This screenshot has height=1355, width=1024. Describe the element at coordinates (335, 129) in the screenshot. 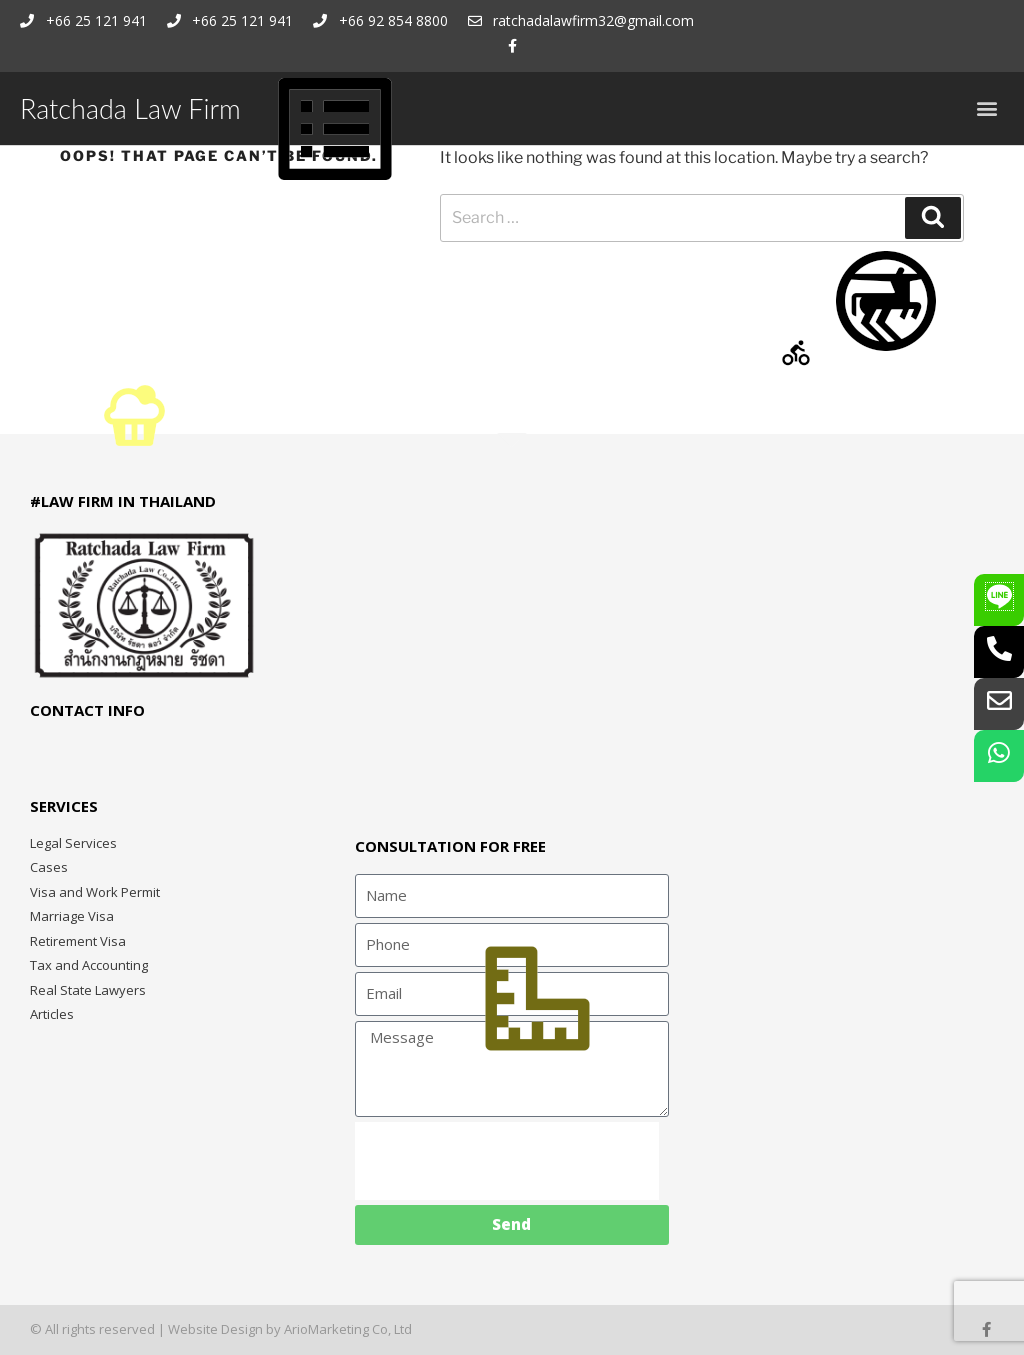

I see `switch to list view` at that location.